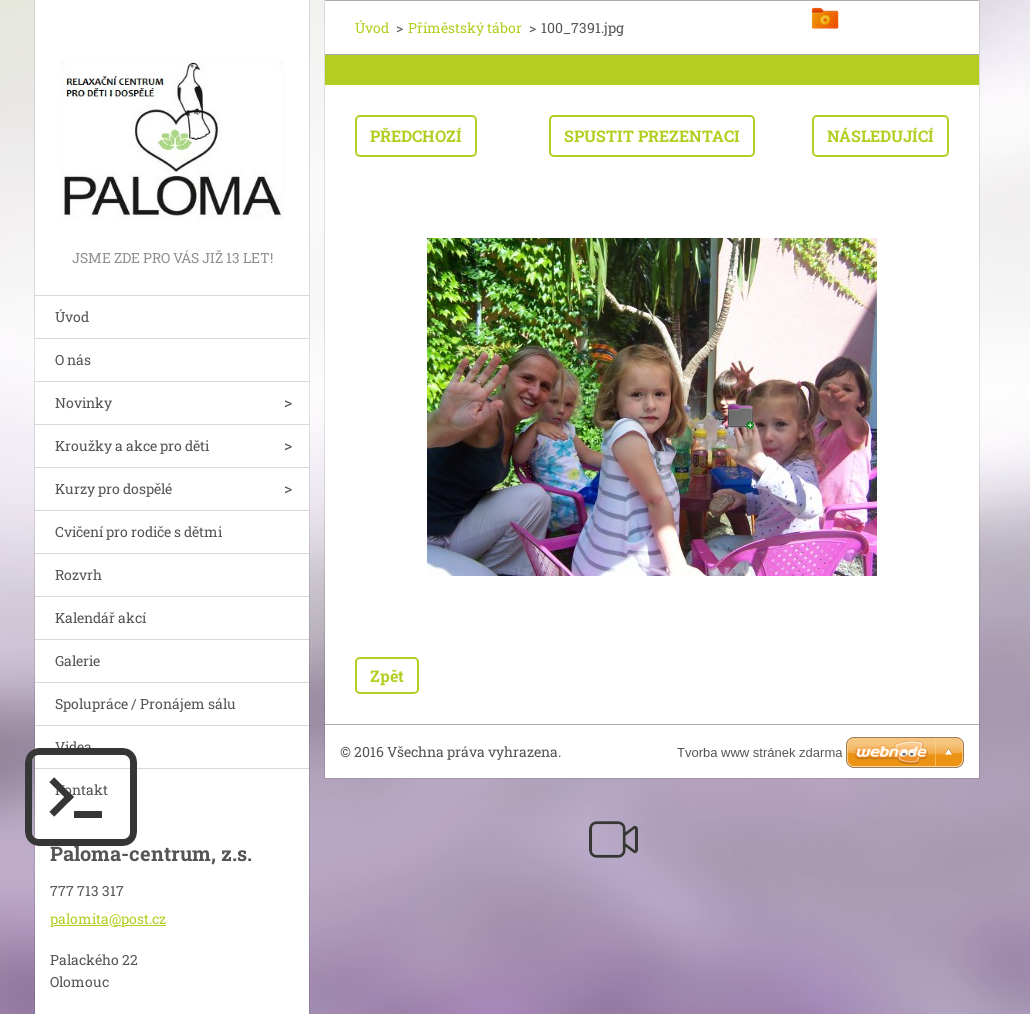 This screenshot has width=1030, height=1014. I want to click on open terminal or command line interface, so click(81, 797).